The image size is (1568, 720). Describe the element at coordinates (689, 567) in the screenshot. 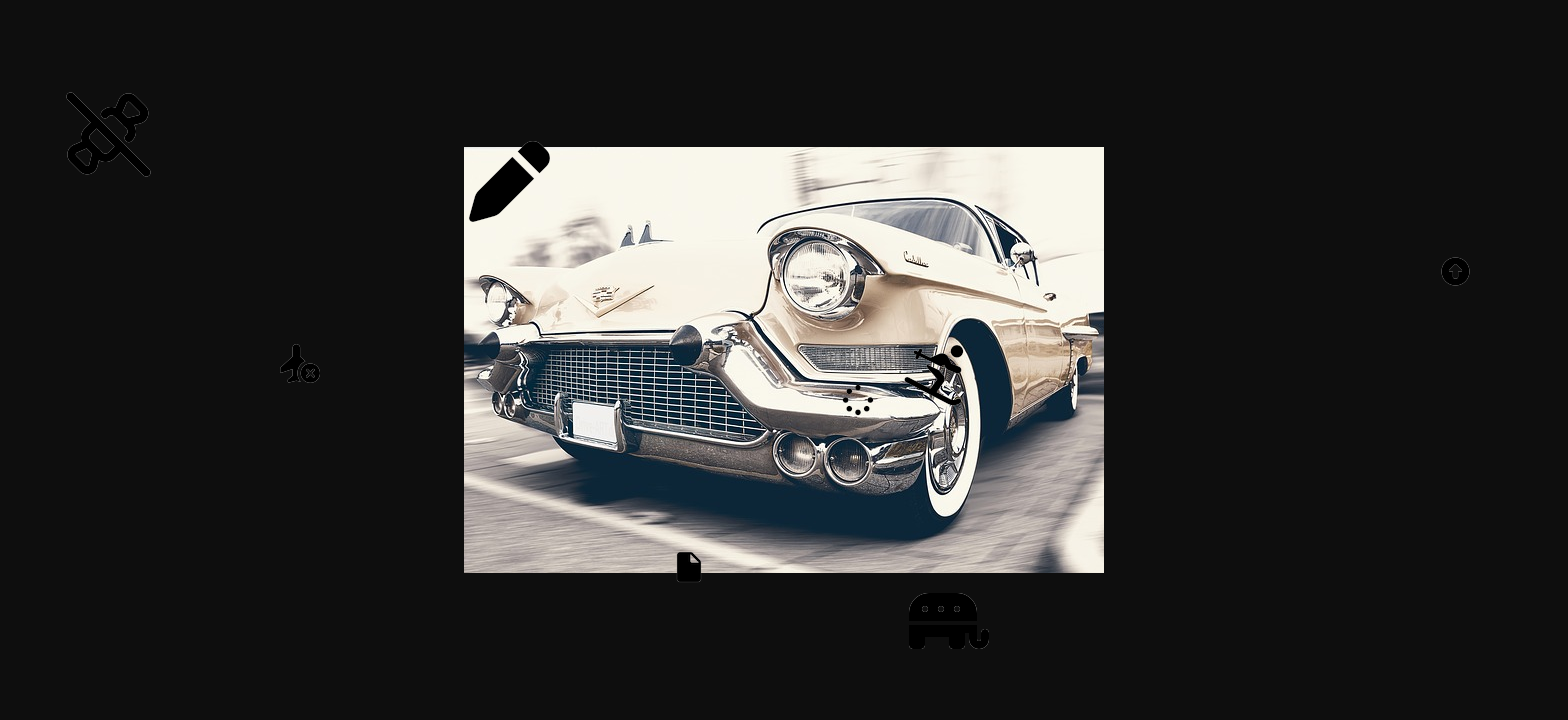

I see `access a file or document` at that location.